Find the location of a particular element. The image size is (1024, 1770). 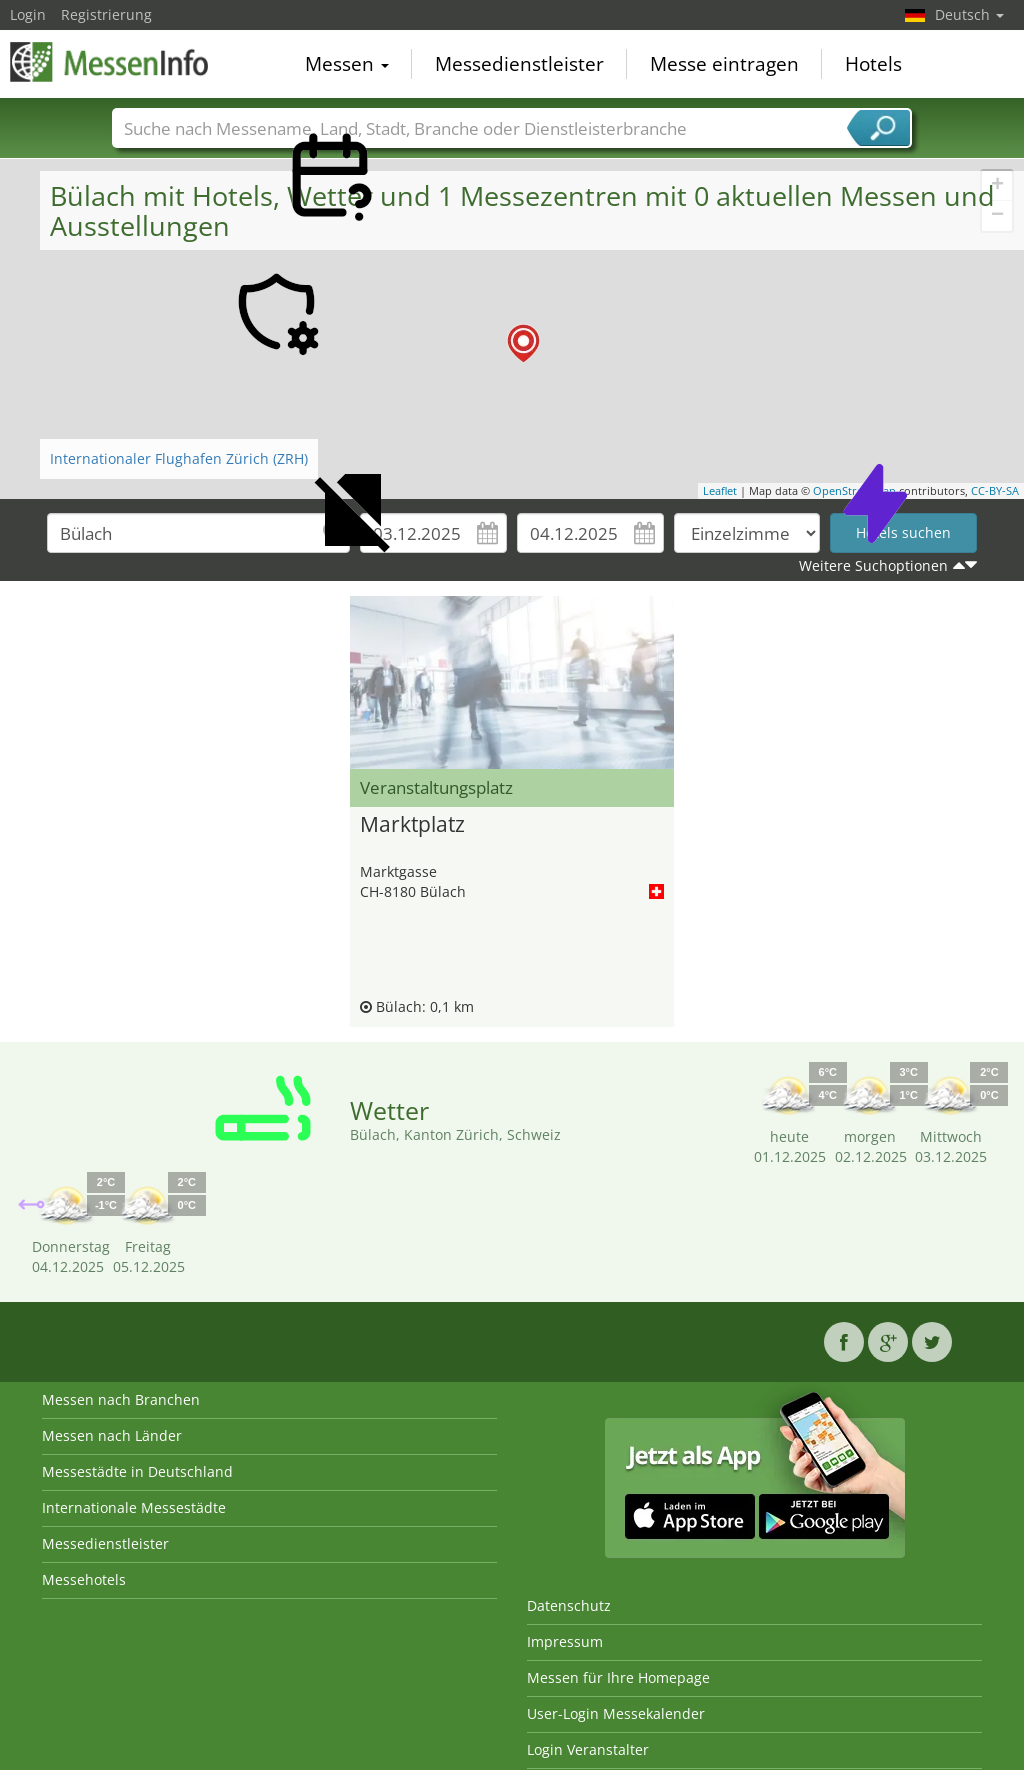

no sim card detected is located at coordinates (353, 510).